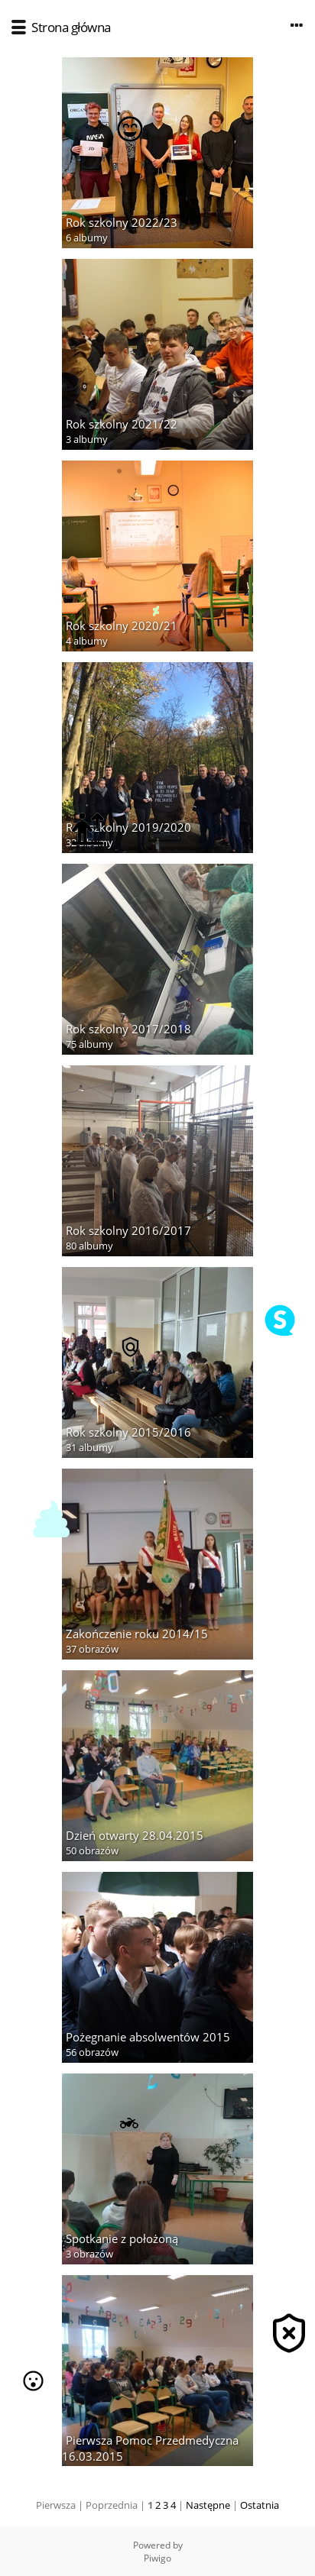 Image resolution: width=315 pixels, height=2576 pixels. What do you see at coordinates (289, 2333) in the screenshot?
I see `security protection disabled or off` at bounding box center [289, 2333].